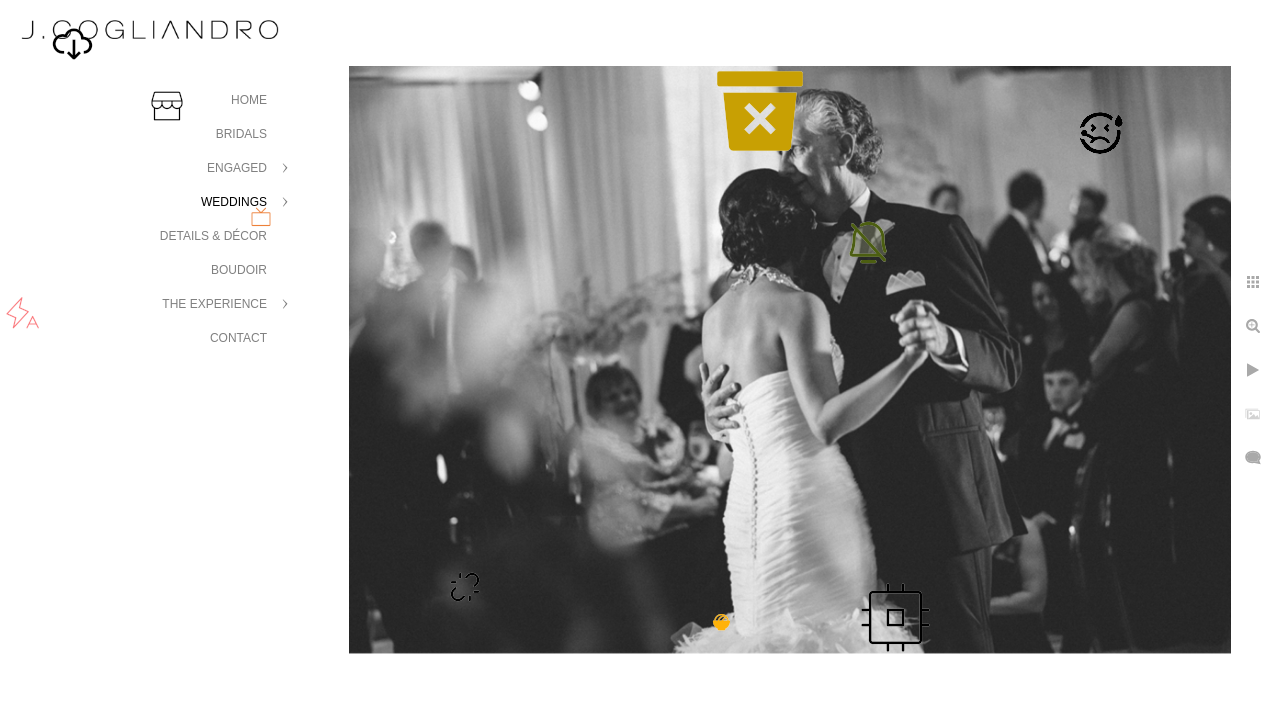 Image resolution: width=1280 pixels, height=720 pixels. What do you see at coordinates (167, 106) in the screenshot?
I see `access the marketplace or shop` at bounding box center [167, 106].